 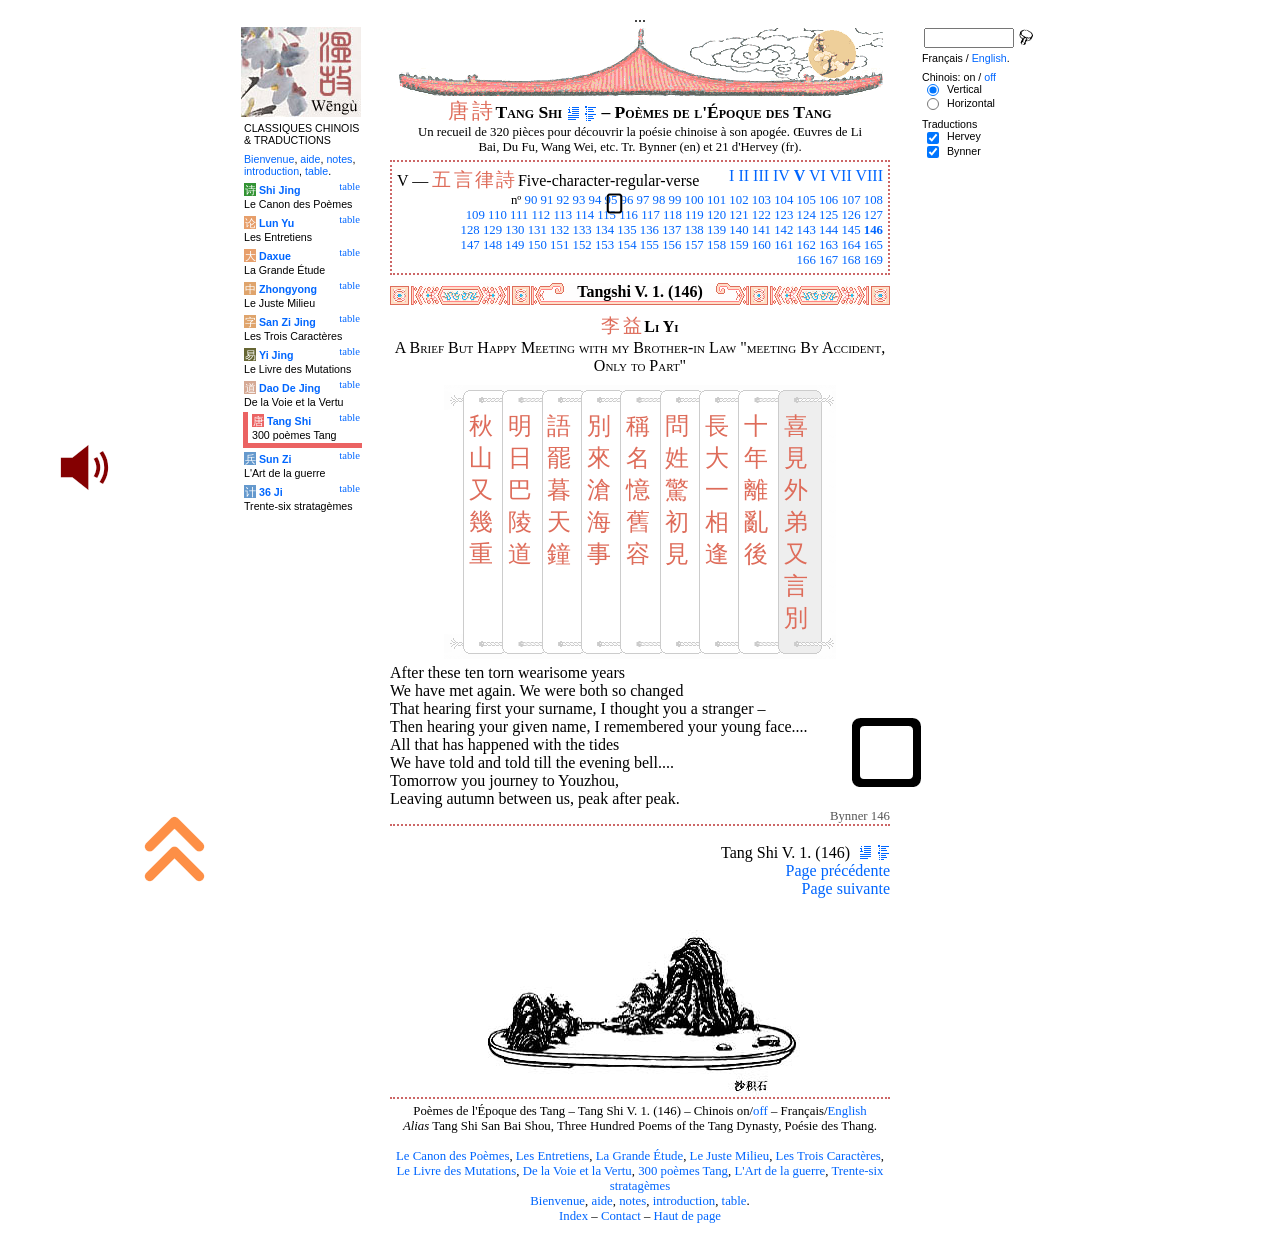 I want to click on scroll to top of page, so click(x=174, y=851).